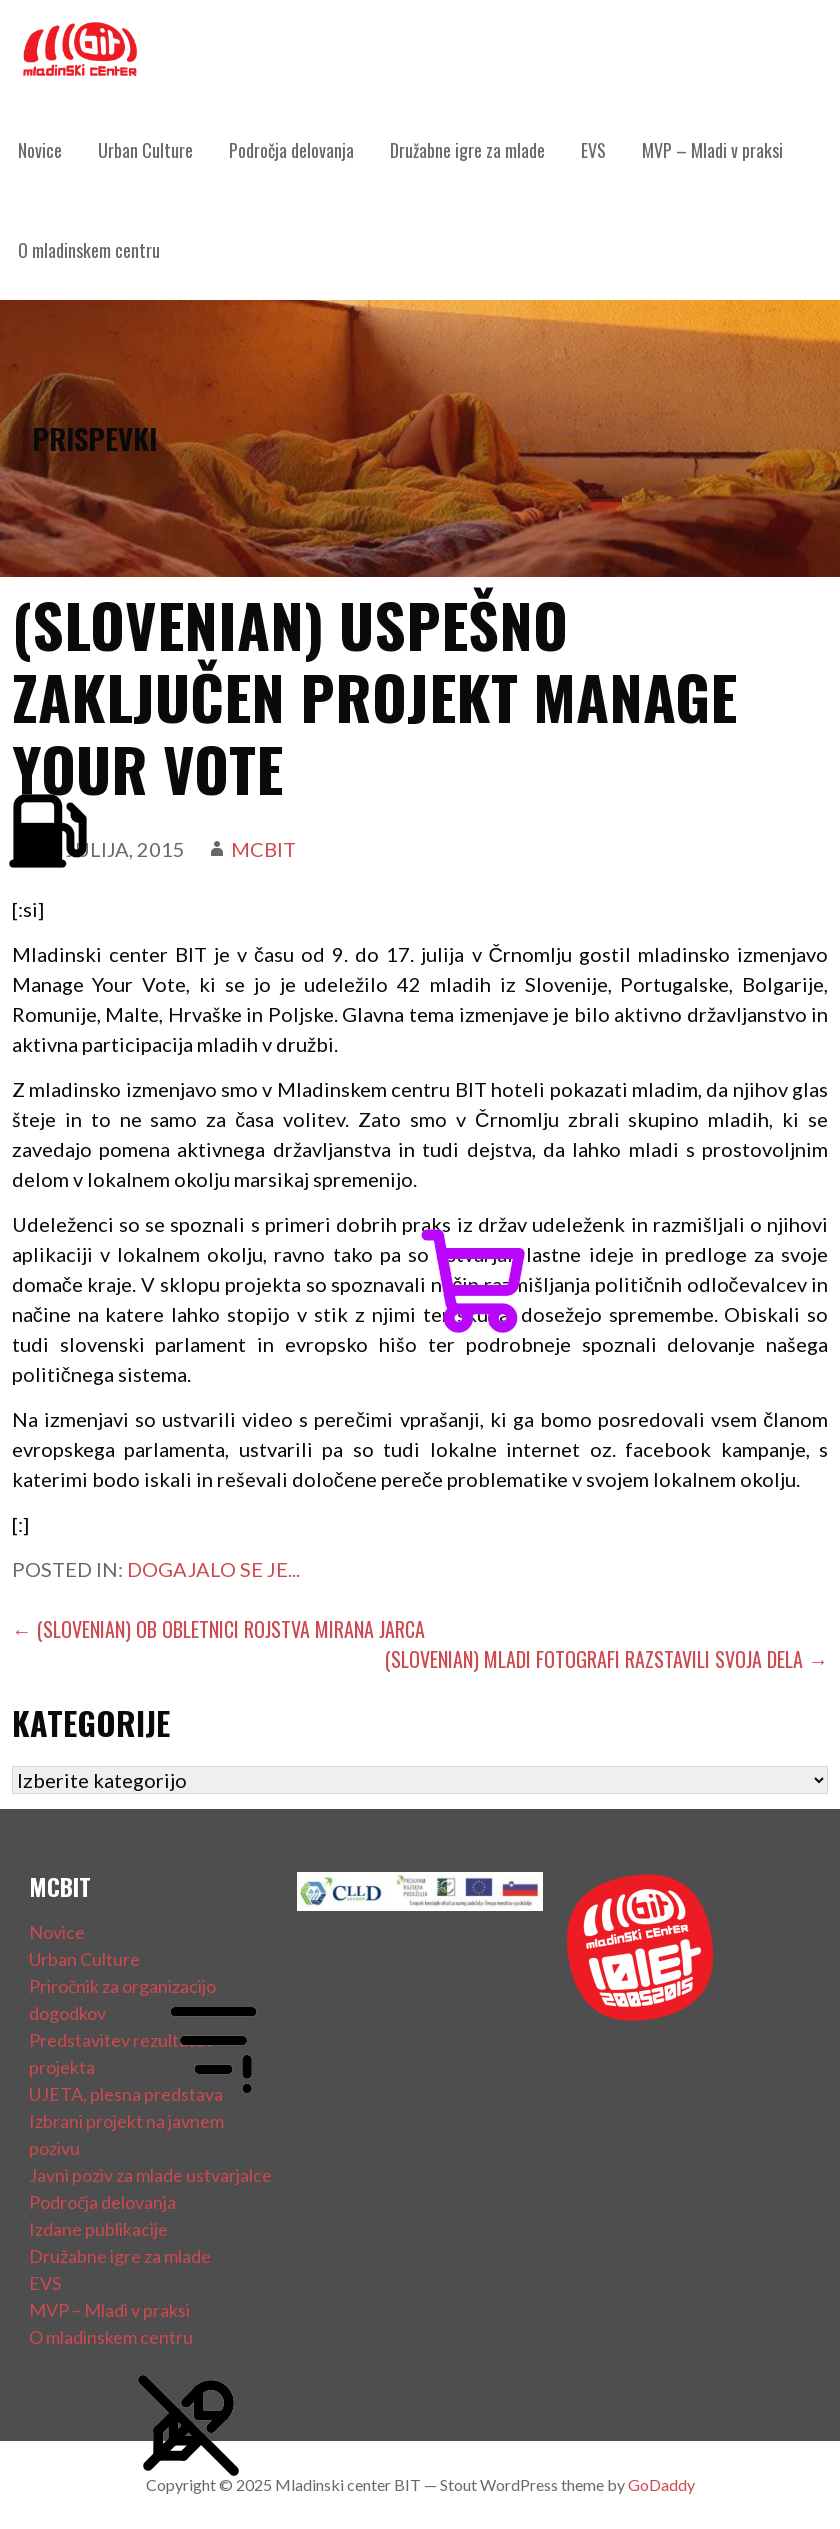 The image size is (840, 2529). I want to click on disable handwriting or stylus input, so click(188, 2425).